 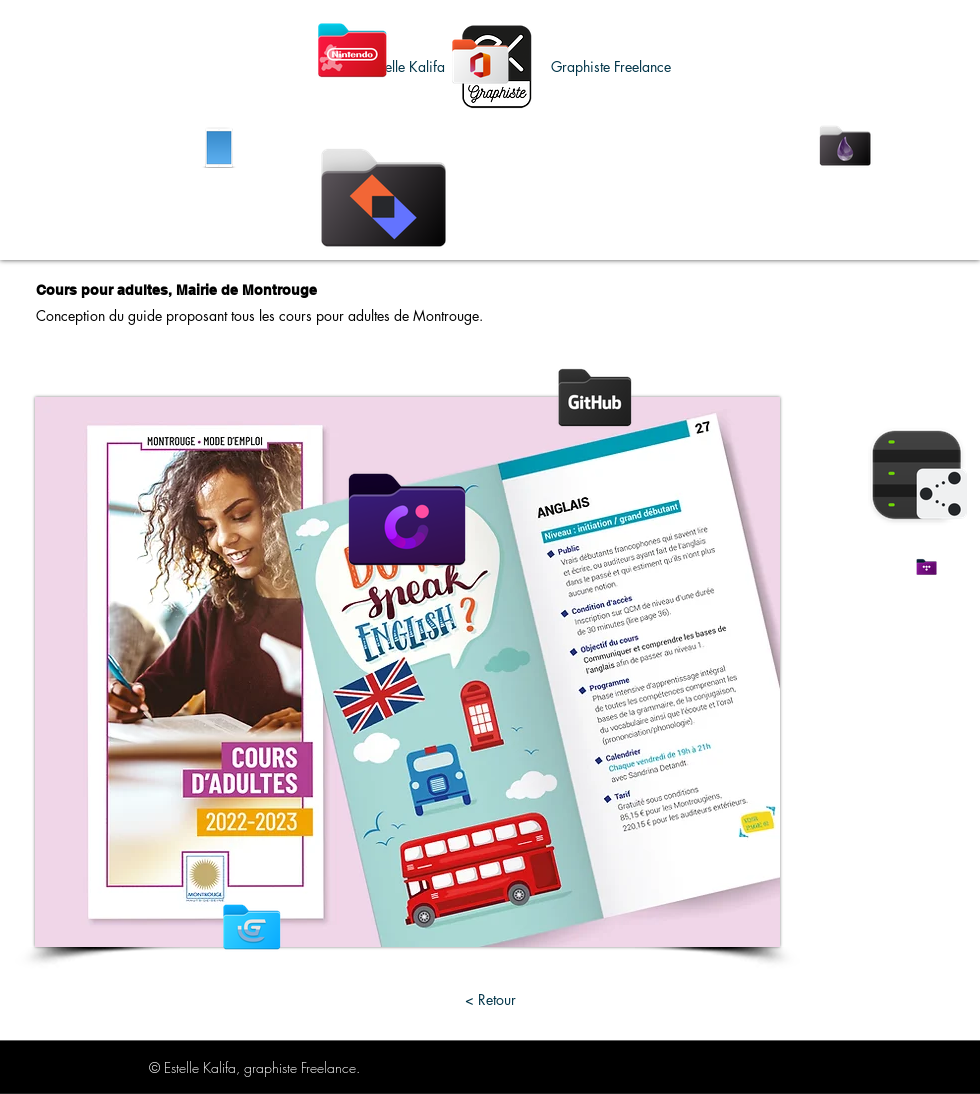 What do you see at coordinates (594, 399) in the screenshot?
I see `open github repositories folder` at bounding box center [594, 399].